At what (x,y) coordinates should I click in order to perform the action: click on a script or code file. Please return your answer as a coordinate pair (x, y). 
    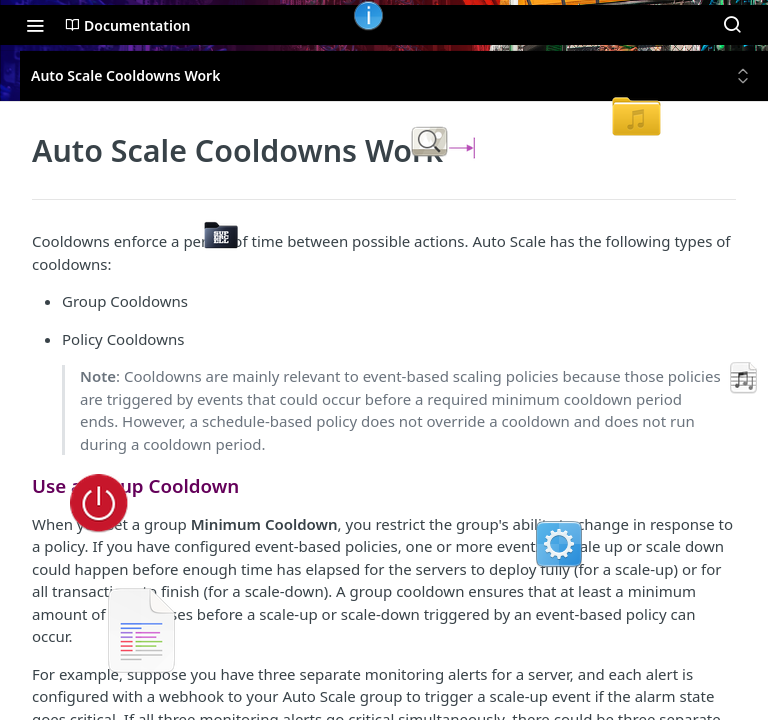
    Looking at the image, I should click on (141, 630).